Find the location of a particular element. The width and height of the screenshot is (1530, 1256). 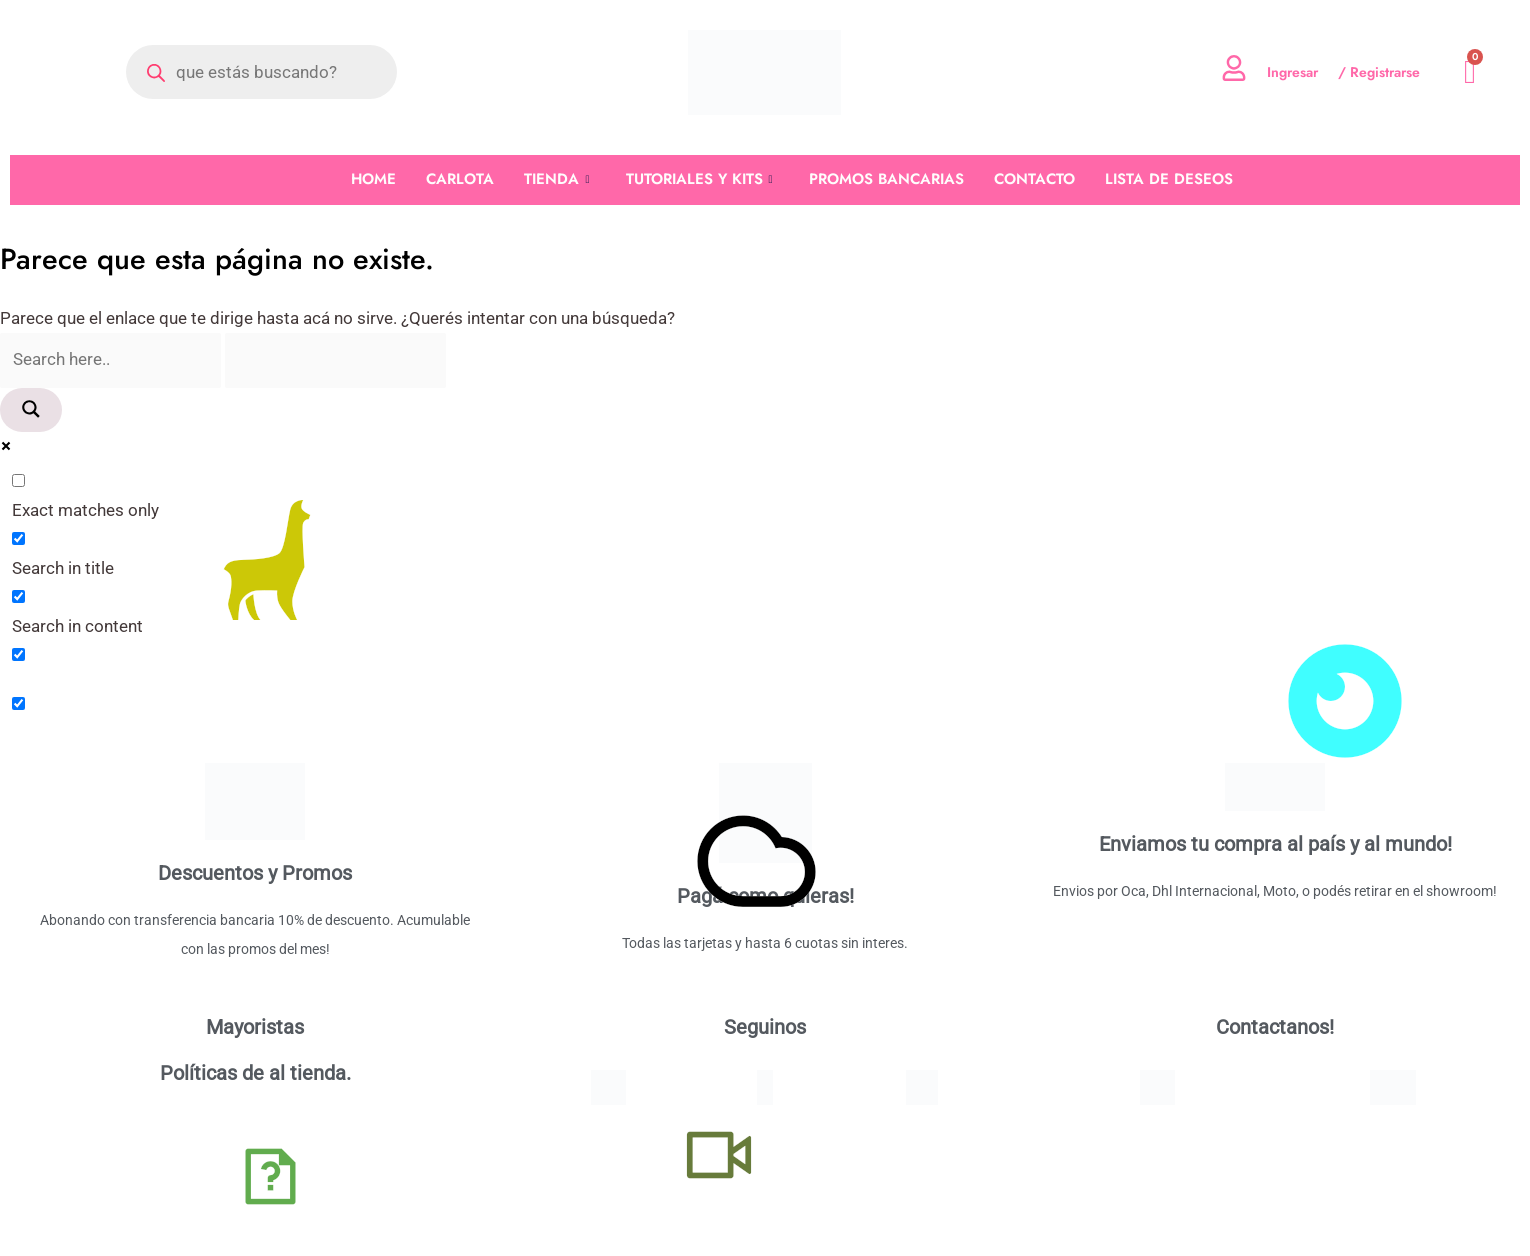

tina cms logo is located at coordinates (267, 560).